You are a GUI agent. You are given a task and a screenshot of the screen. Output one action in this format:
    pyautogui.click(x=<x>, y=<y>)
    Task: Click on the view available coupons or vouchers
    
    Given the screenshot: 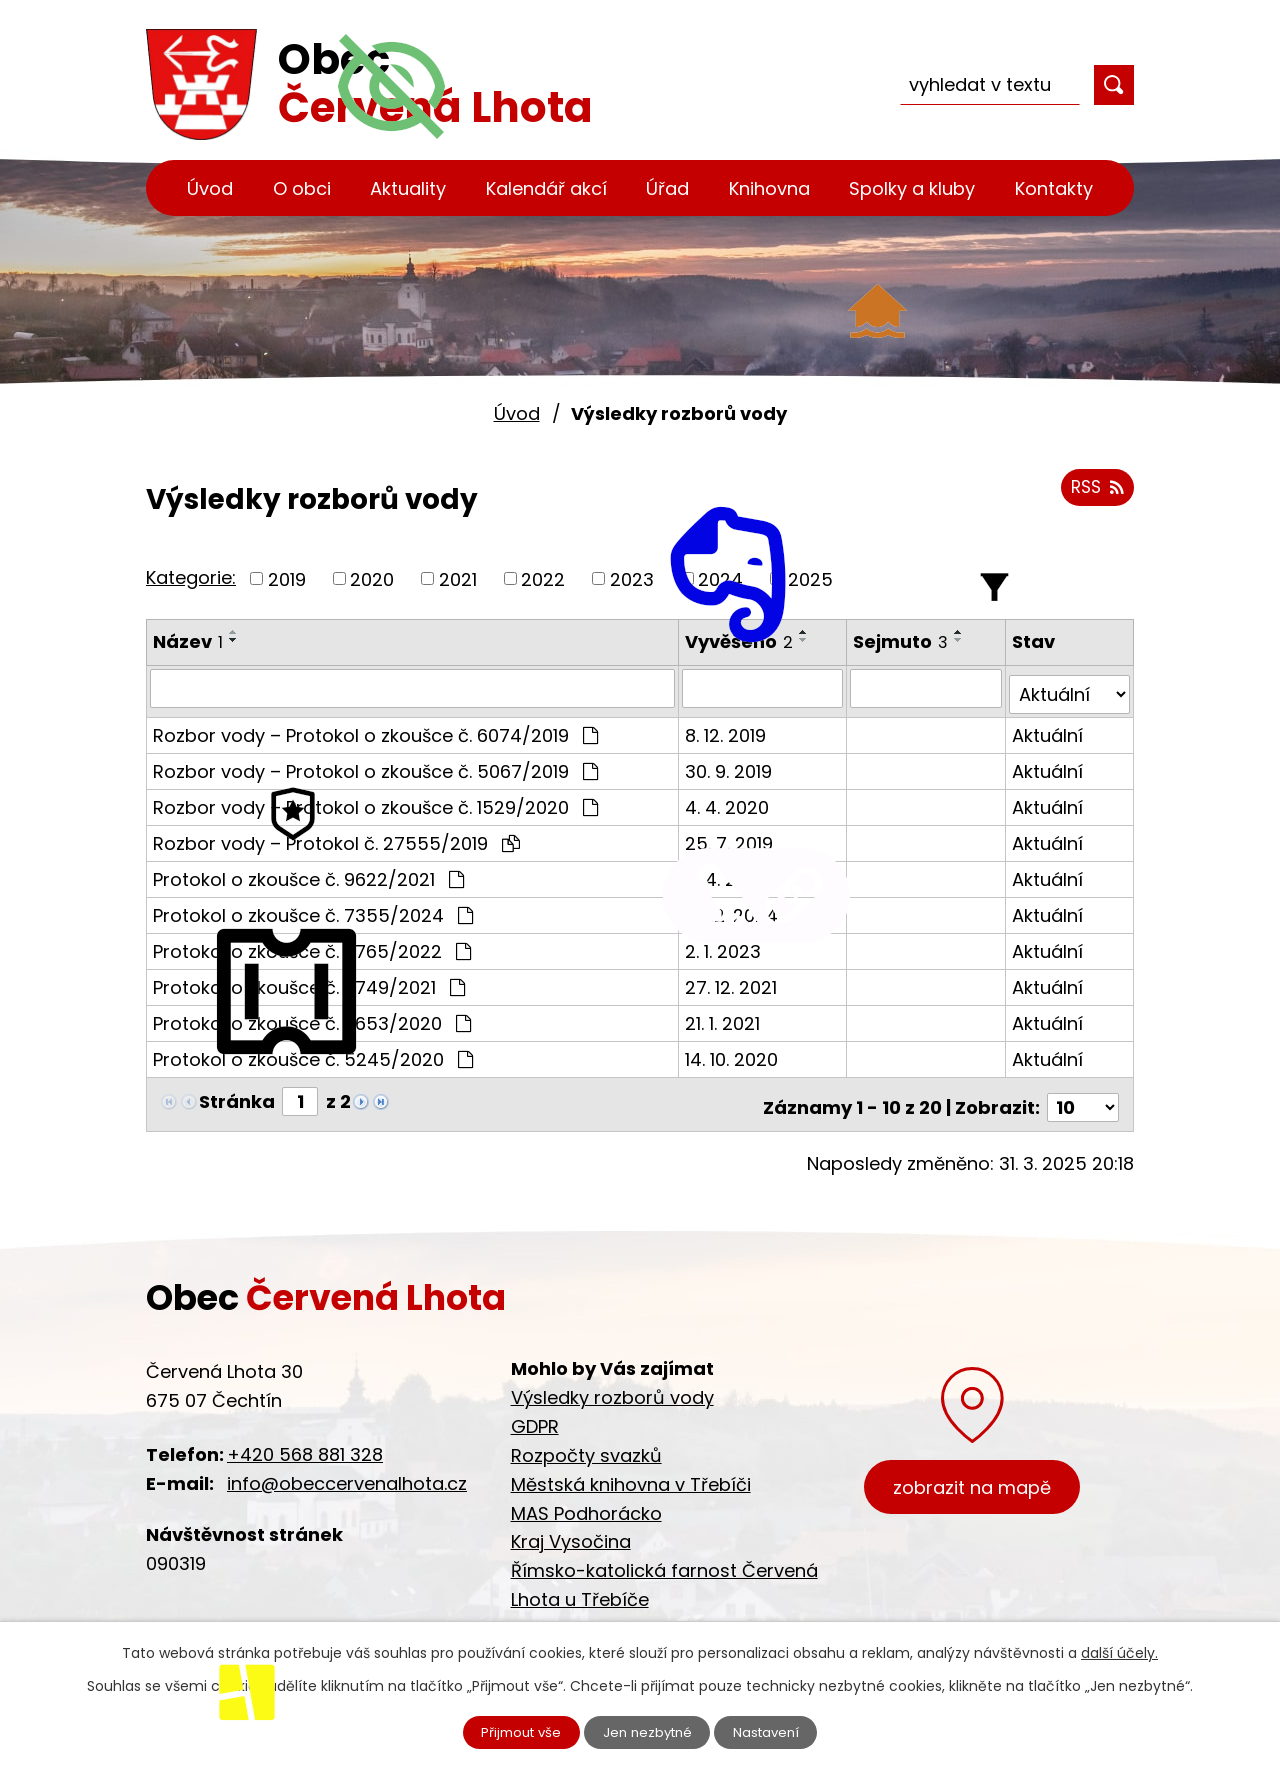 What is the action you would take?
    pyautogui.click(x=286, y=991)
    